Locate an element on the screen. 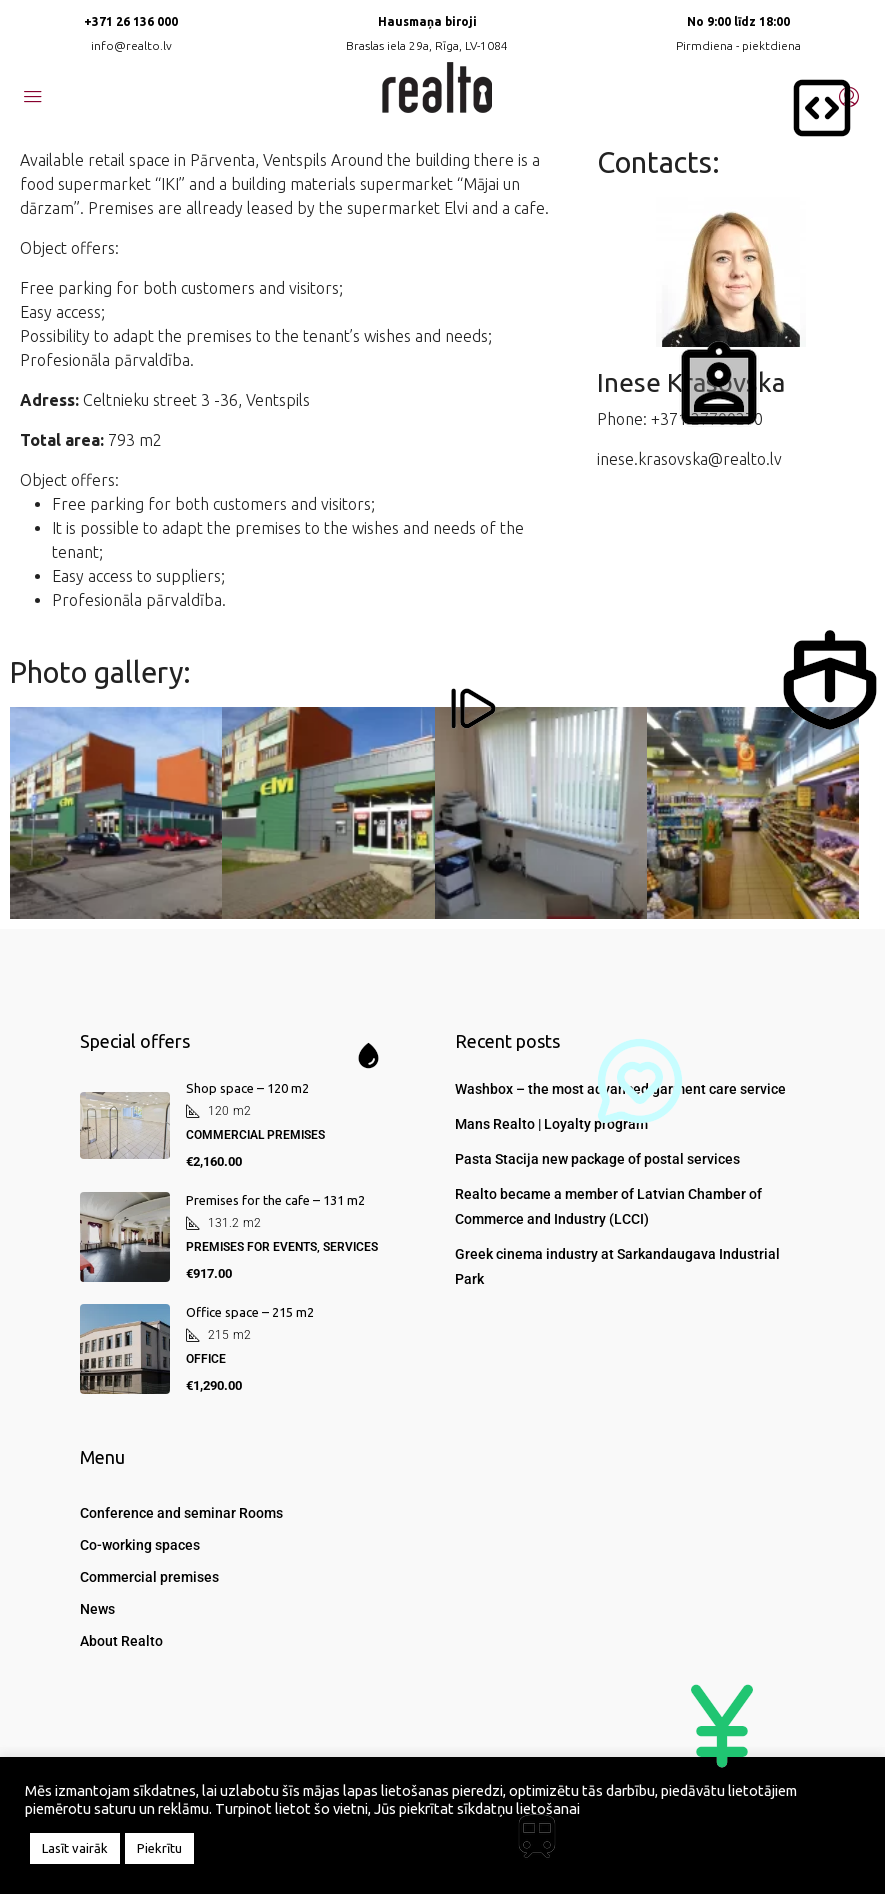 The height and width of the screenshot is (1894, 885). select Japanese yen as currency is located at coordinates (722, 1726).